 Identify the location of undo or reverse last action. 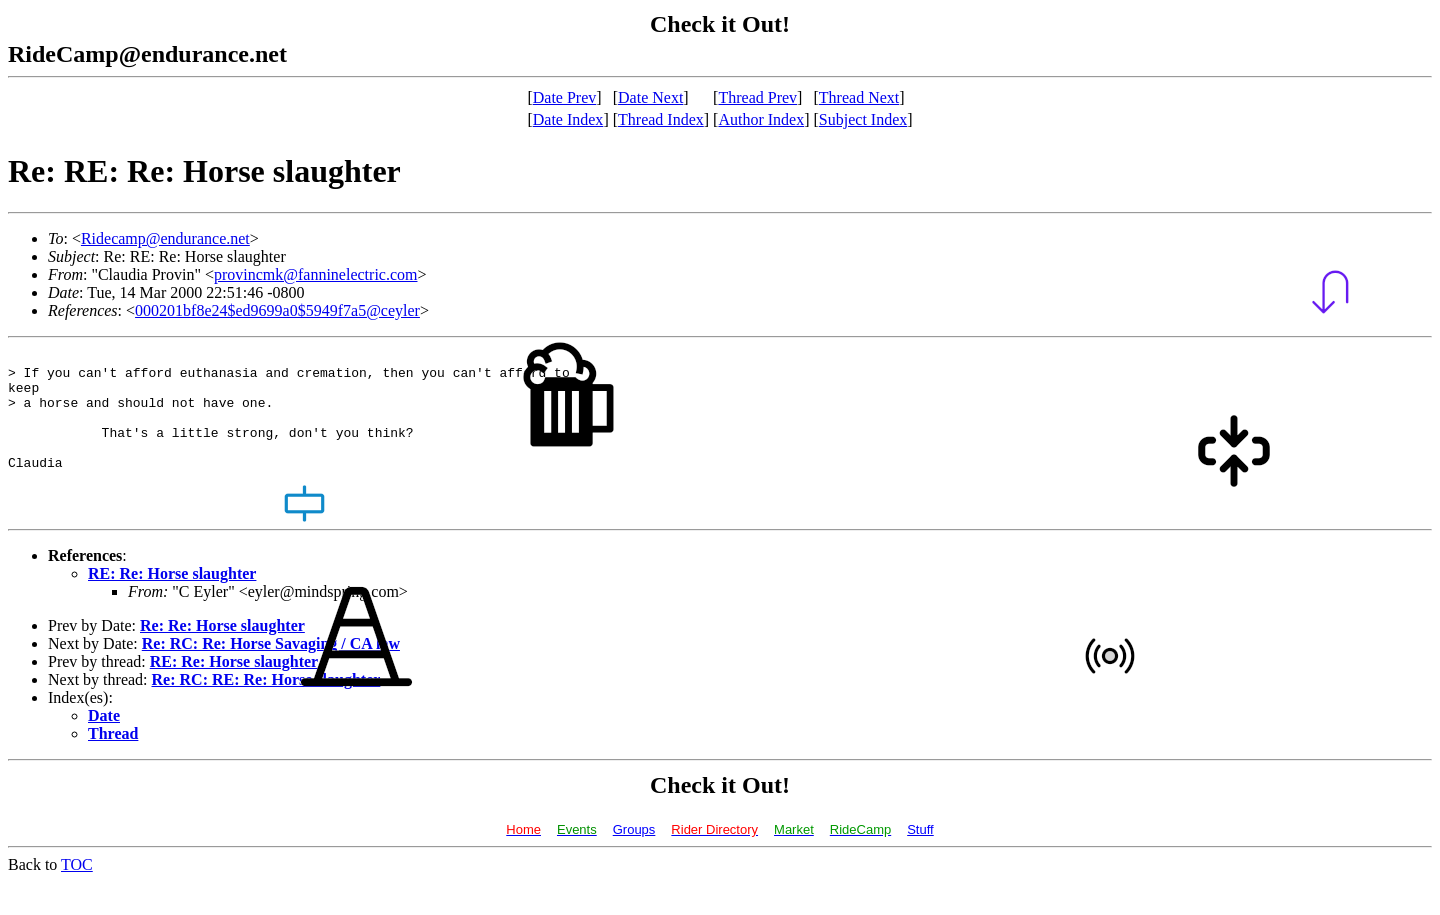
(1332, 292).